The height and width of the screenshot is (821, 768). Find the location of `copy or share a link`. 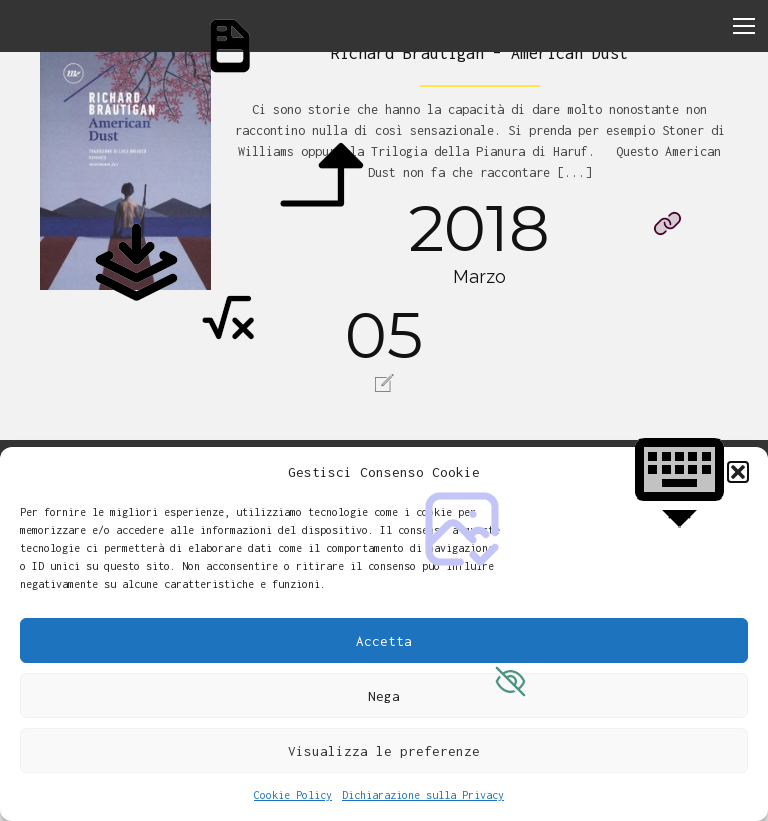

copy or share a link is located at coordinates (667, 223).